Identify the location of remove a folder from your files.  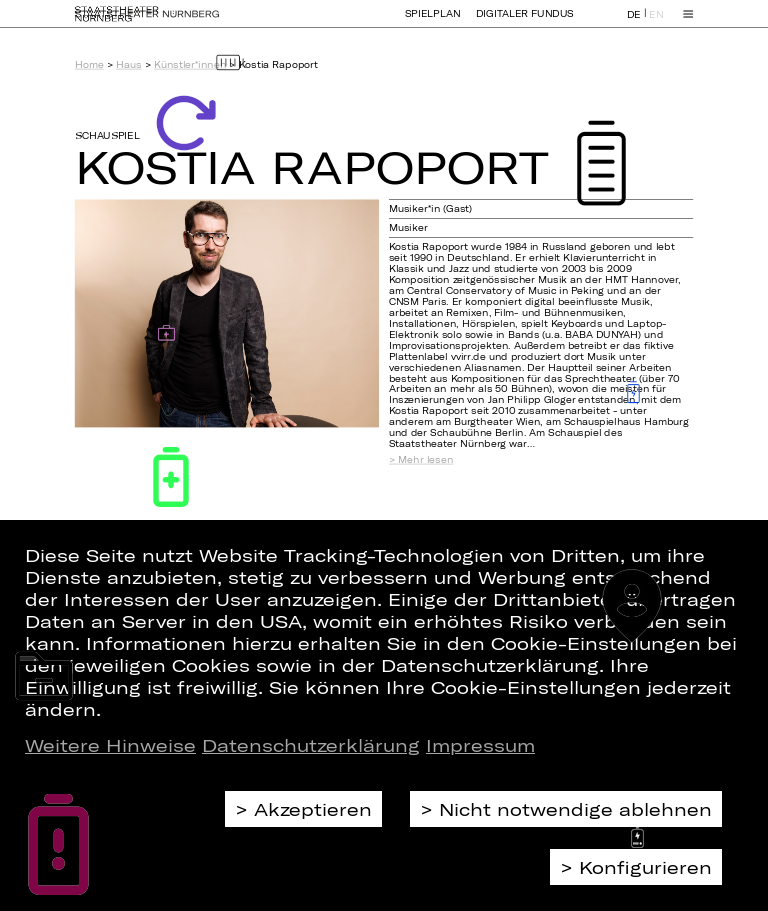
(44, 676).